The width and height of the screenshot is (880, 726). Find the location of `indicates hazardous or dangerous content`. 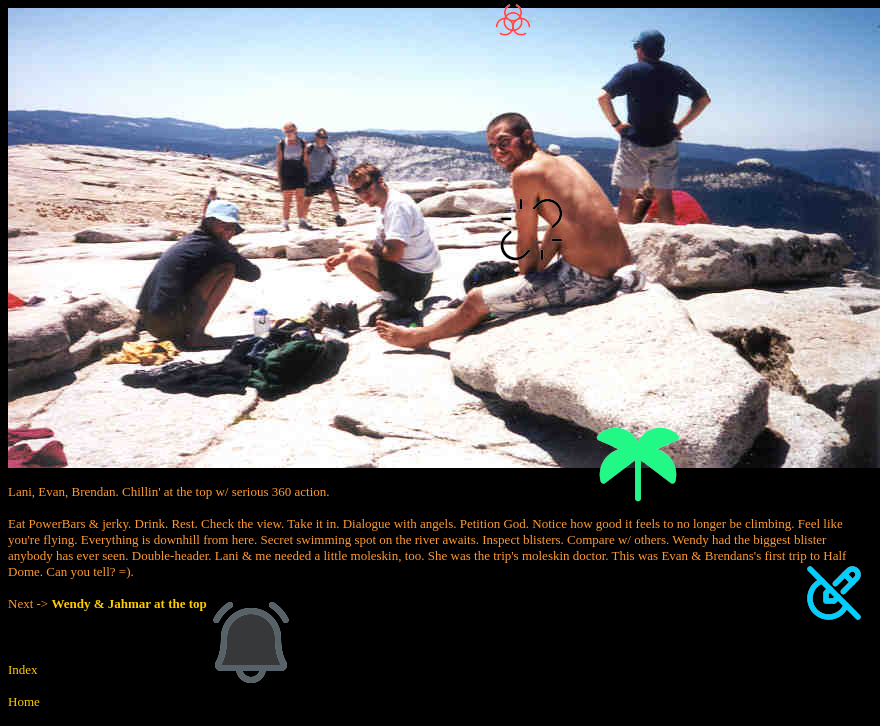

indicates hazardous or dangerous content is located at coordinates (513, 21).